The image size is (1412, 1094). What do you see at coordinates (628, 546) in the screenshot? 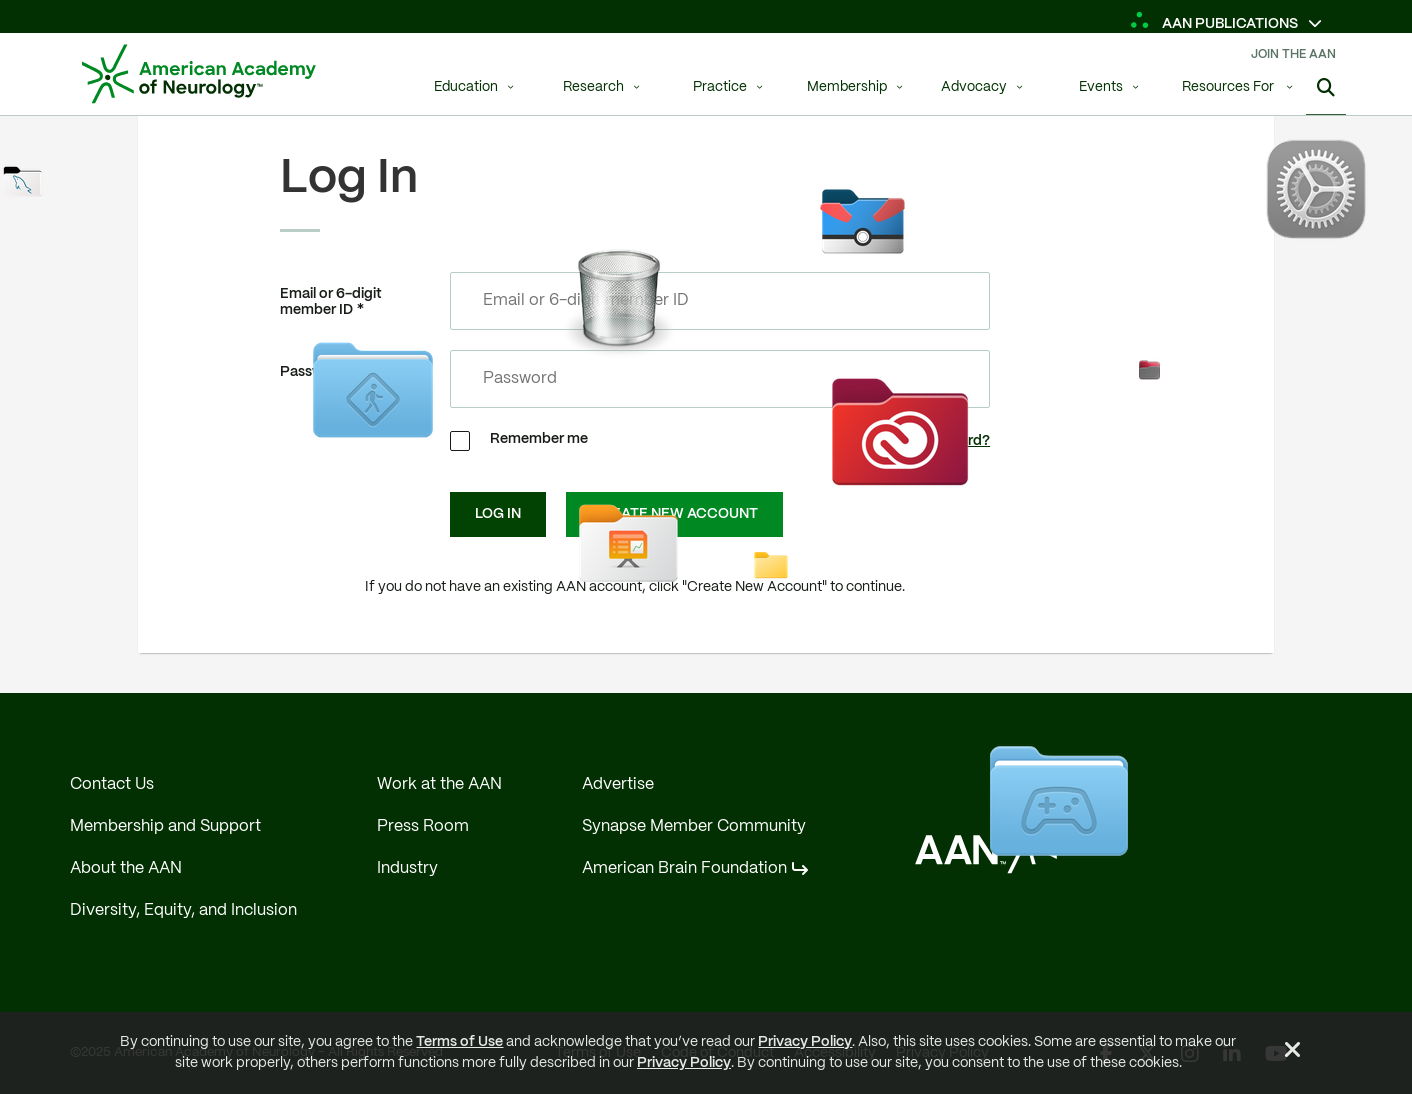
I see `open folder containing LibreOffice Impress presentations` at bounding box center [628, 546].